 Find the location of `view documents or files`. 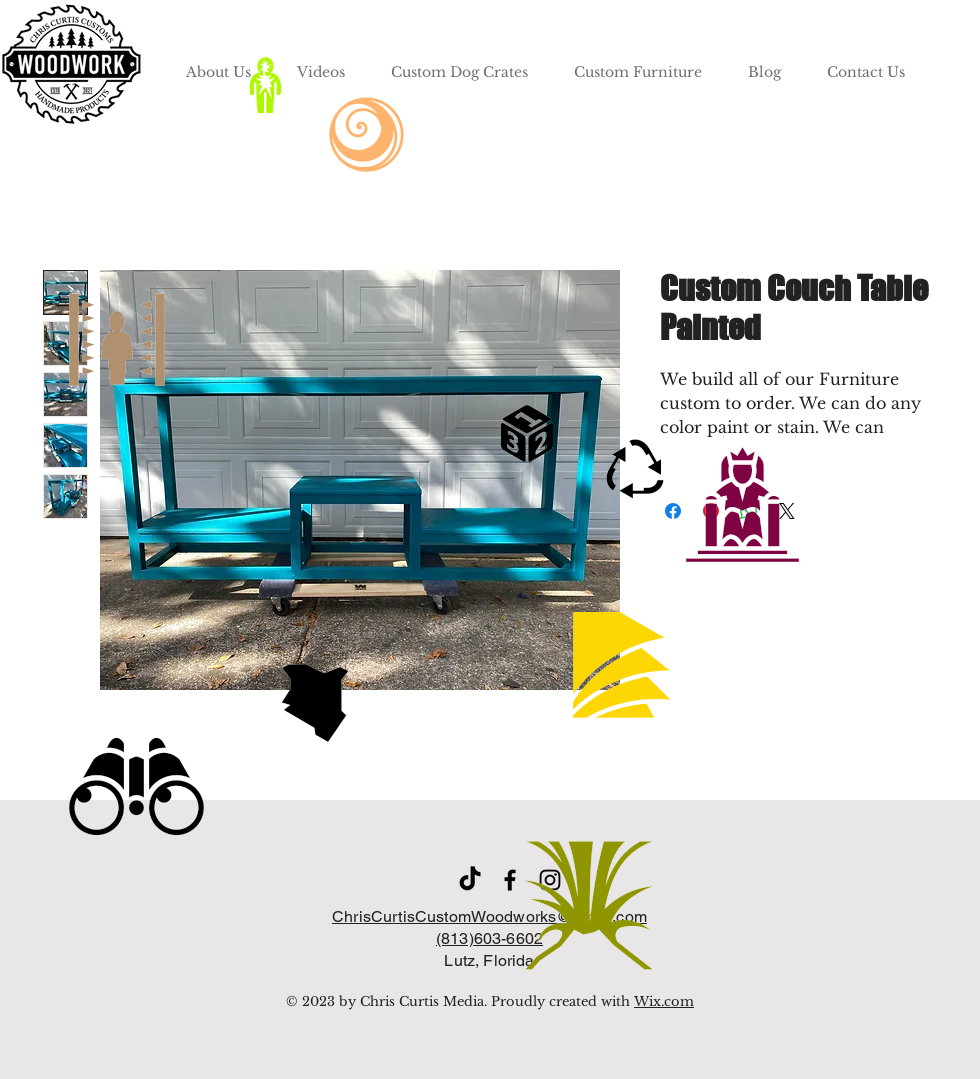

view documents or files is located at coordinates (626, 665).